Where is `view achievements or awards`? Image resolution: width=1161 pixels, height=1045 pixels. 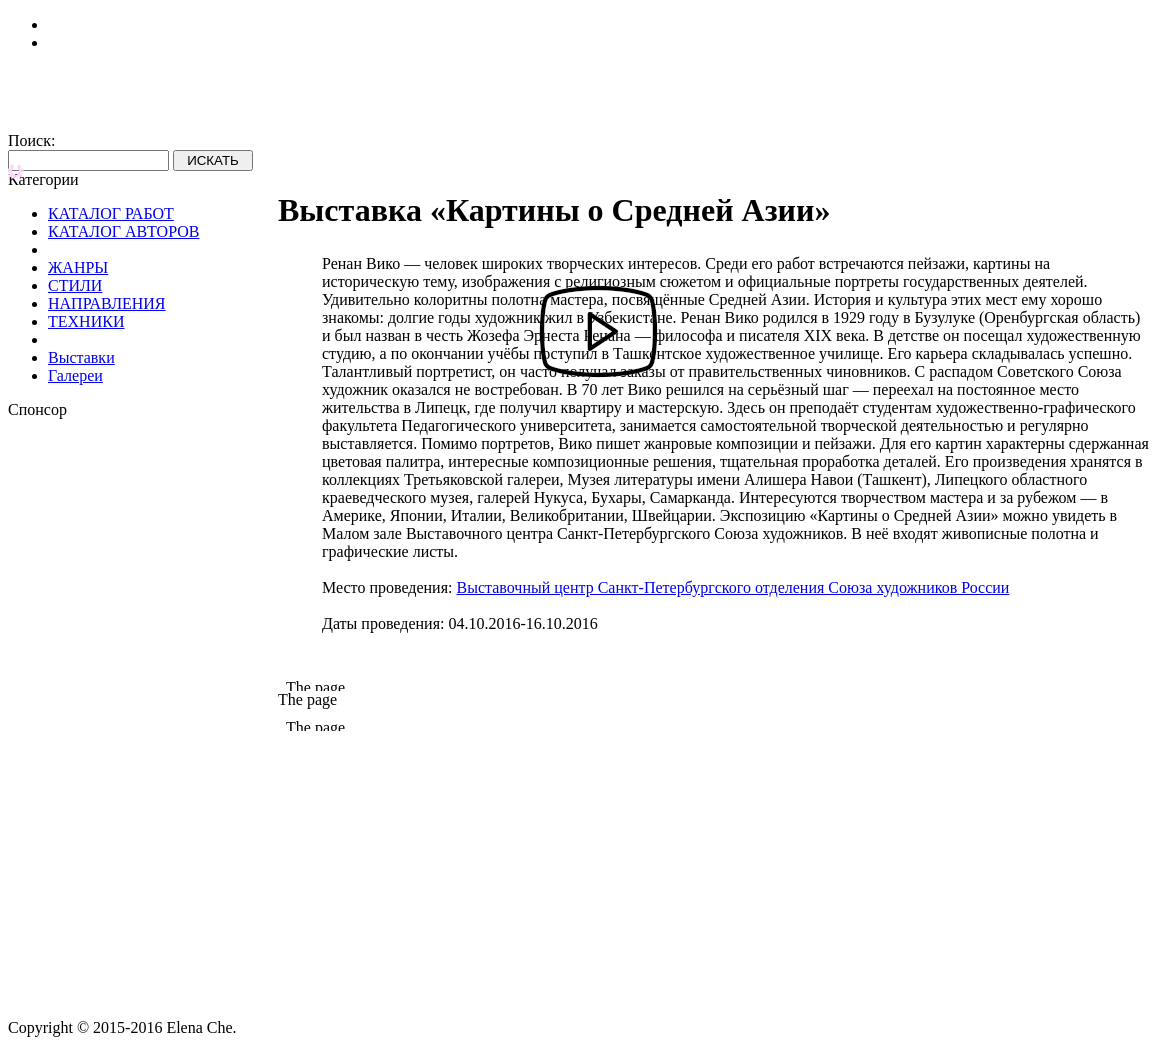
view achievements or awards is located at coordinates (15, 171).